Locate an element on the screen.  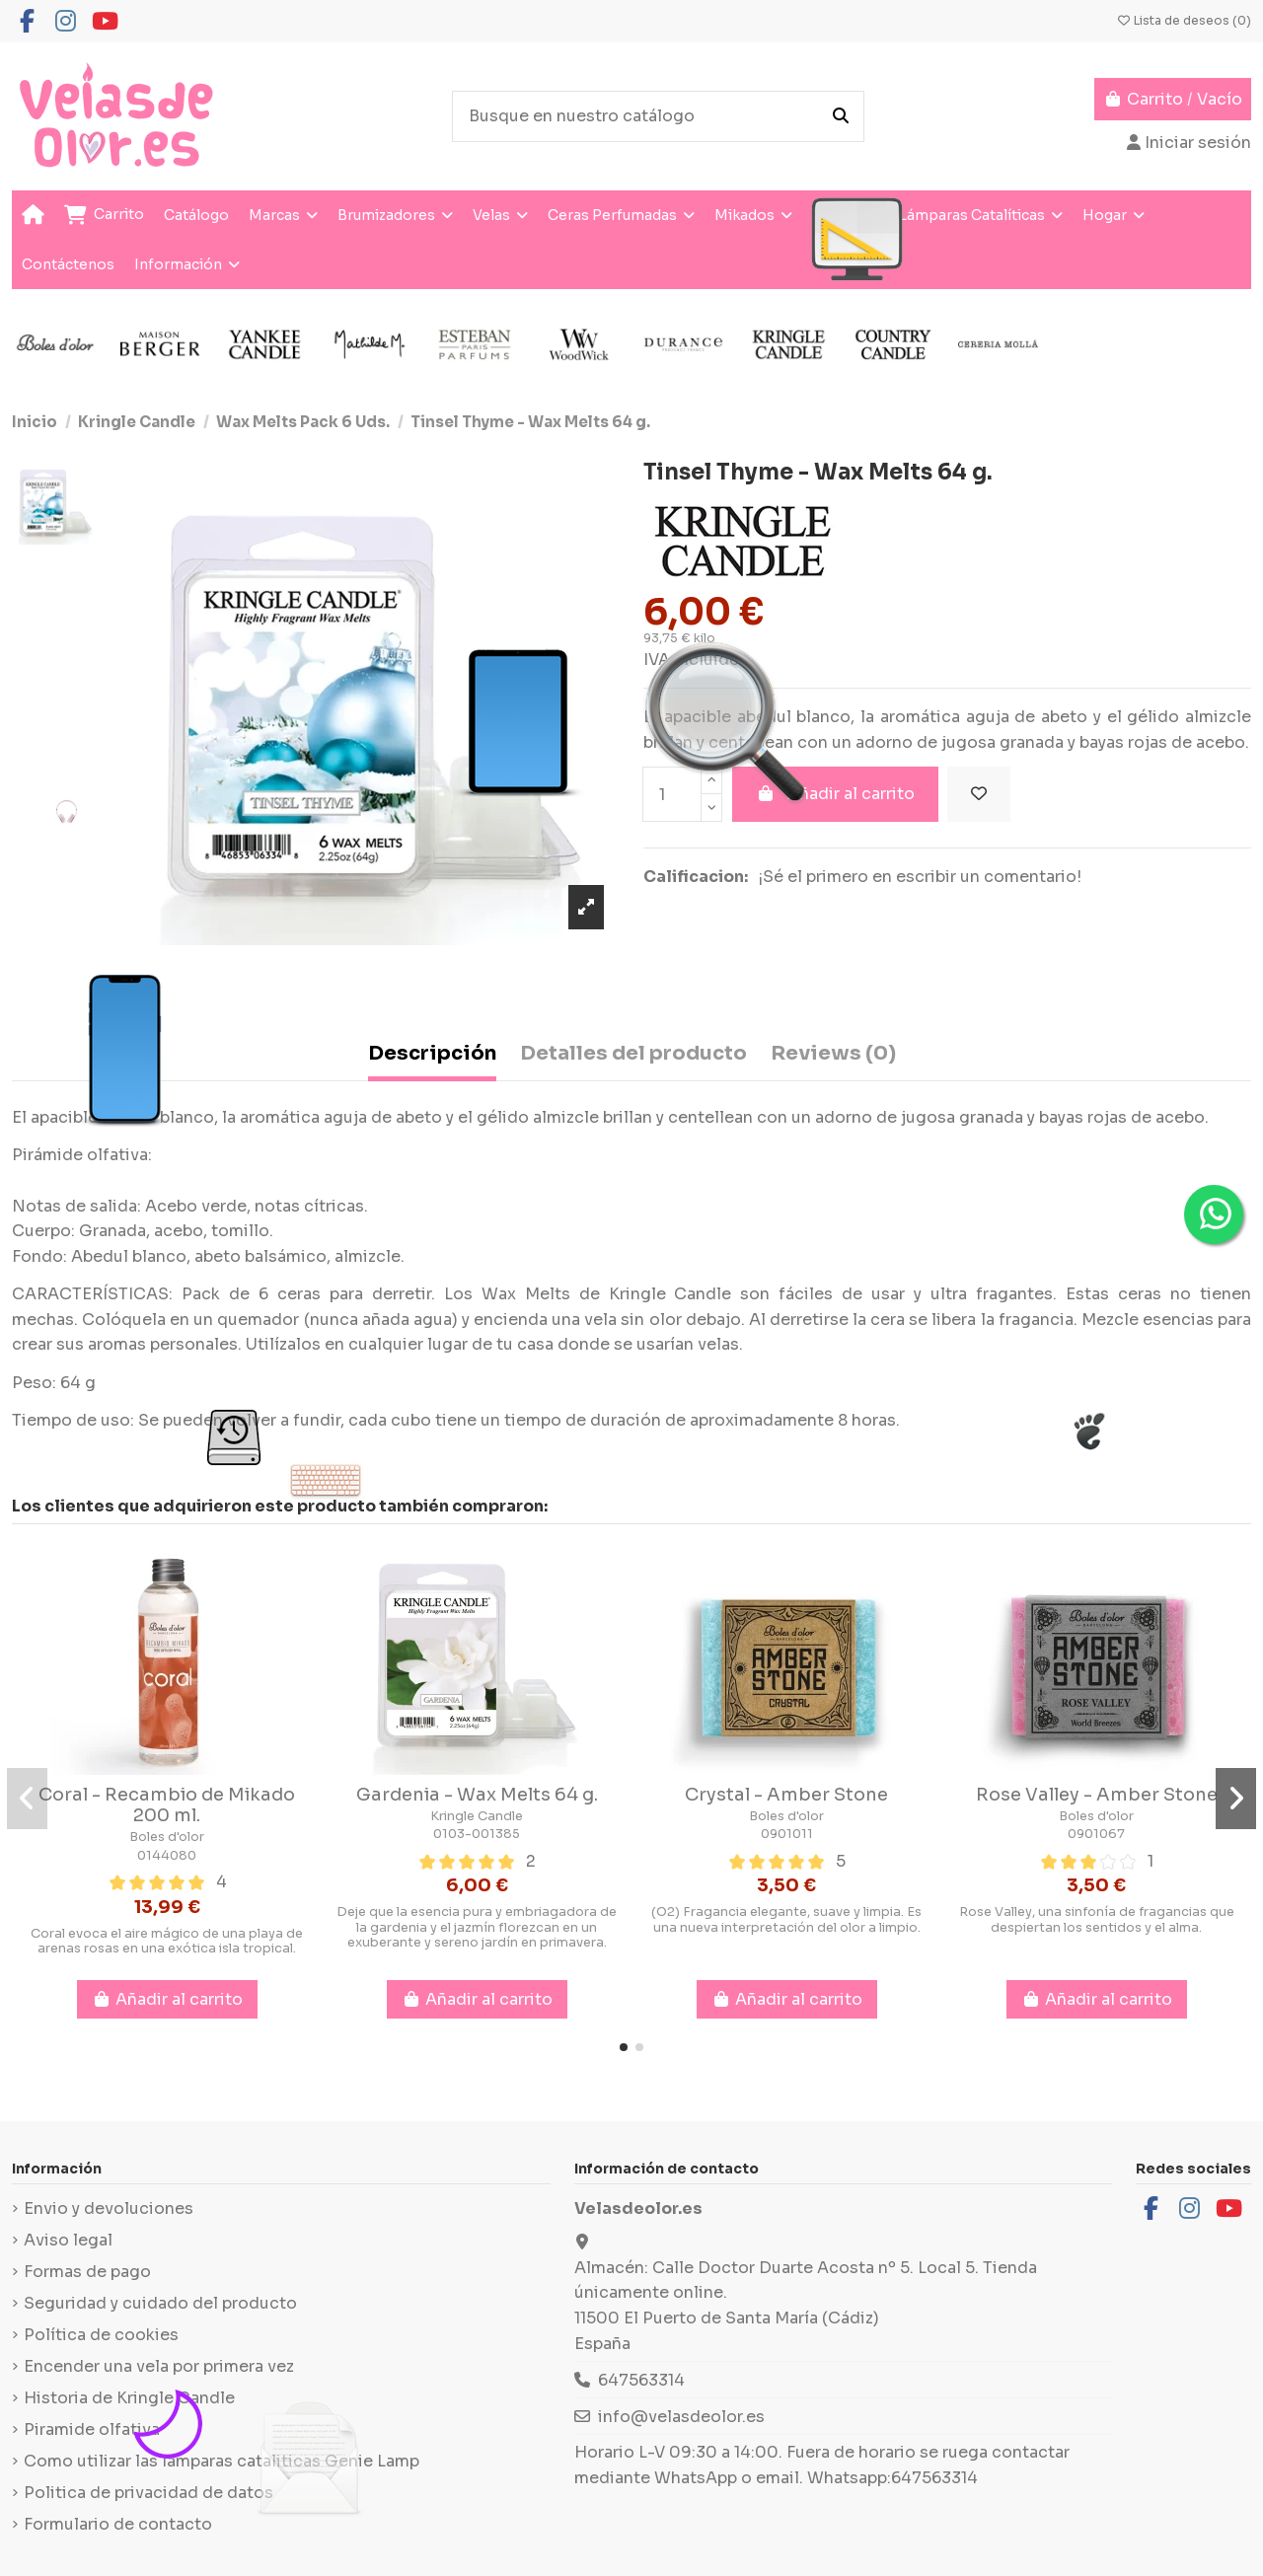
indicates keyboard backlight set to orange/warm color is located at coordinates (326, 1481).